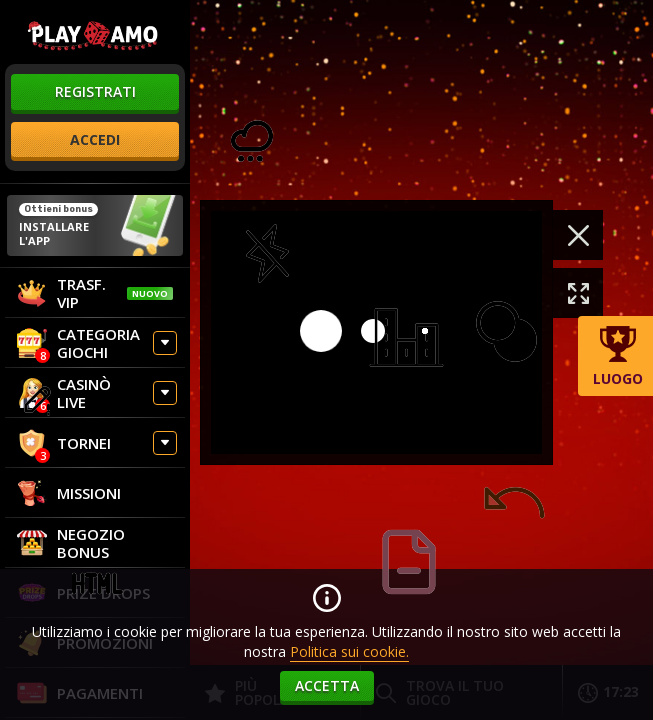 This screenshot has height=720, width=653. Describe the element at coordinates (506, 331) in the screenshot. I see `subtract or remove a layer` at that location.